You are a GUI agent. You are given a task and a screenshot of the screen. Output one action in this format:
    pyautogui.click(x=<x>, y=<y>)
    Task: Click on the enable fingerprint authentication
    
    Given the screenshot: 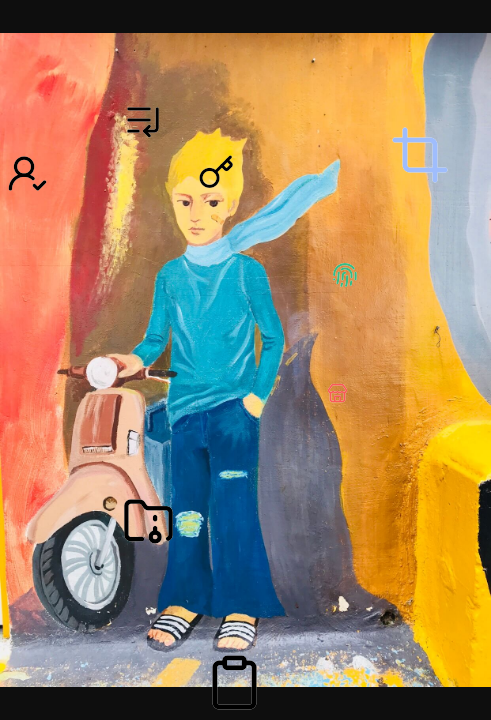 What is the action you would take?
    pyautogui.click(x=345, y=275)
    